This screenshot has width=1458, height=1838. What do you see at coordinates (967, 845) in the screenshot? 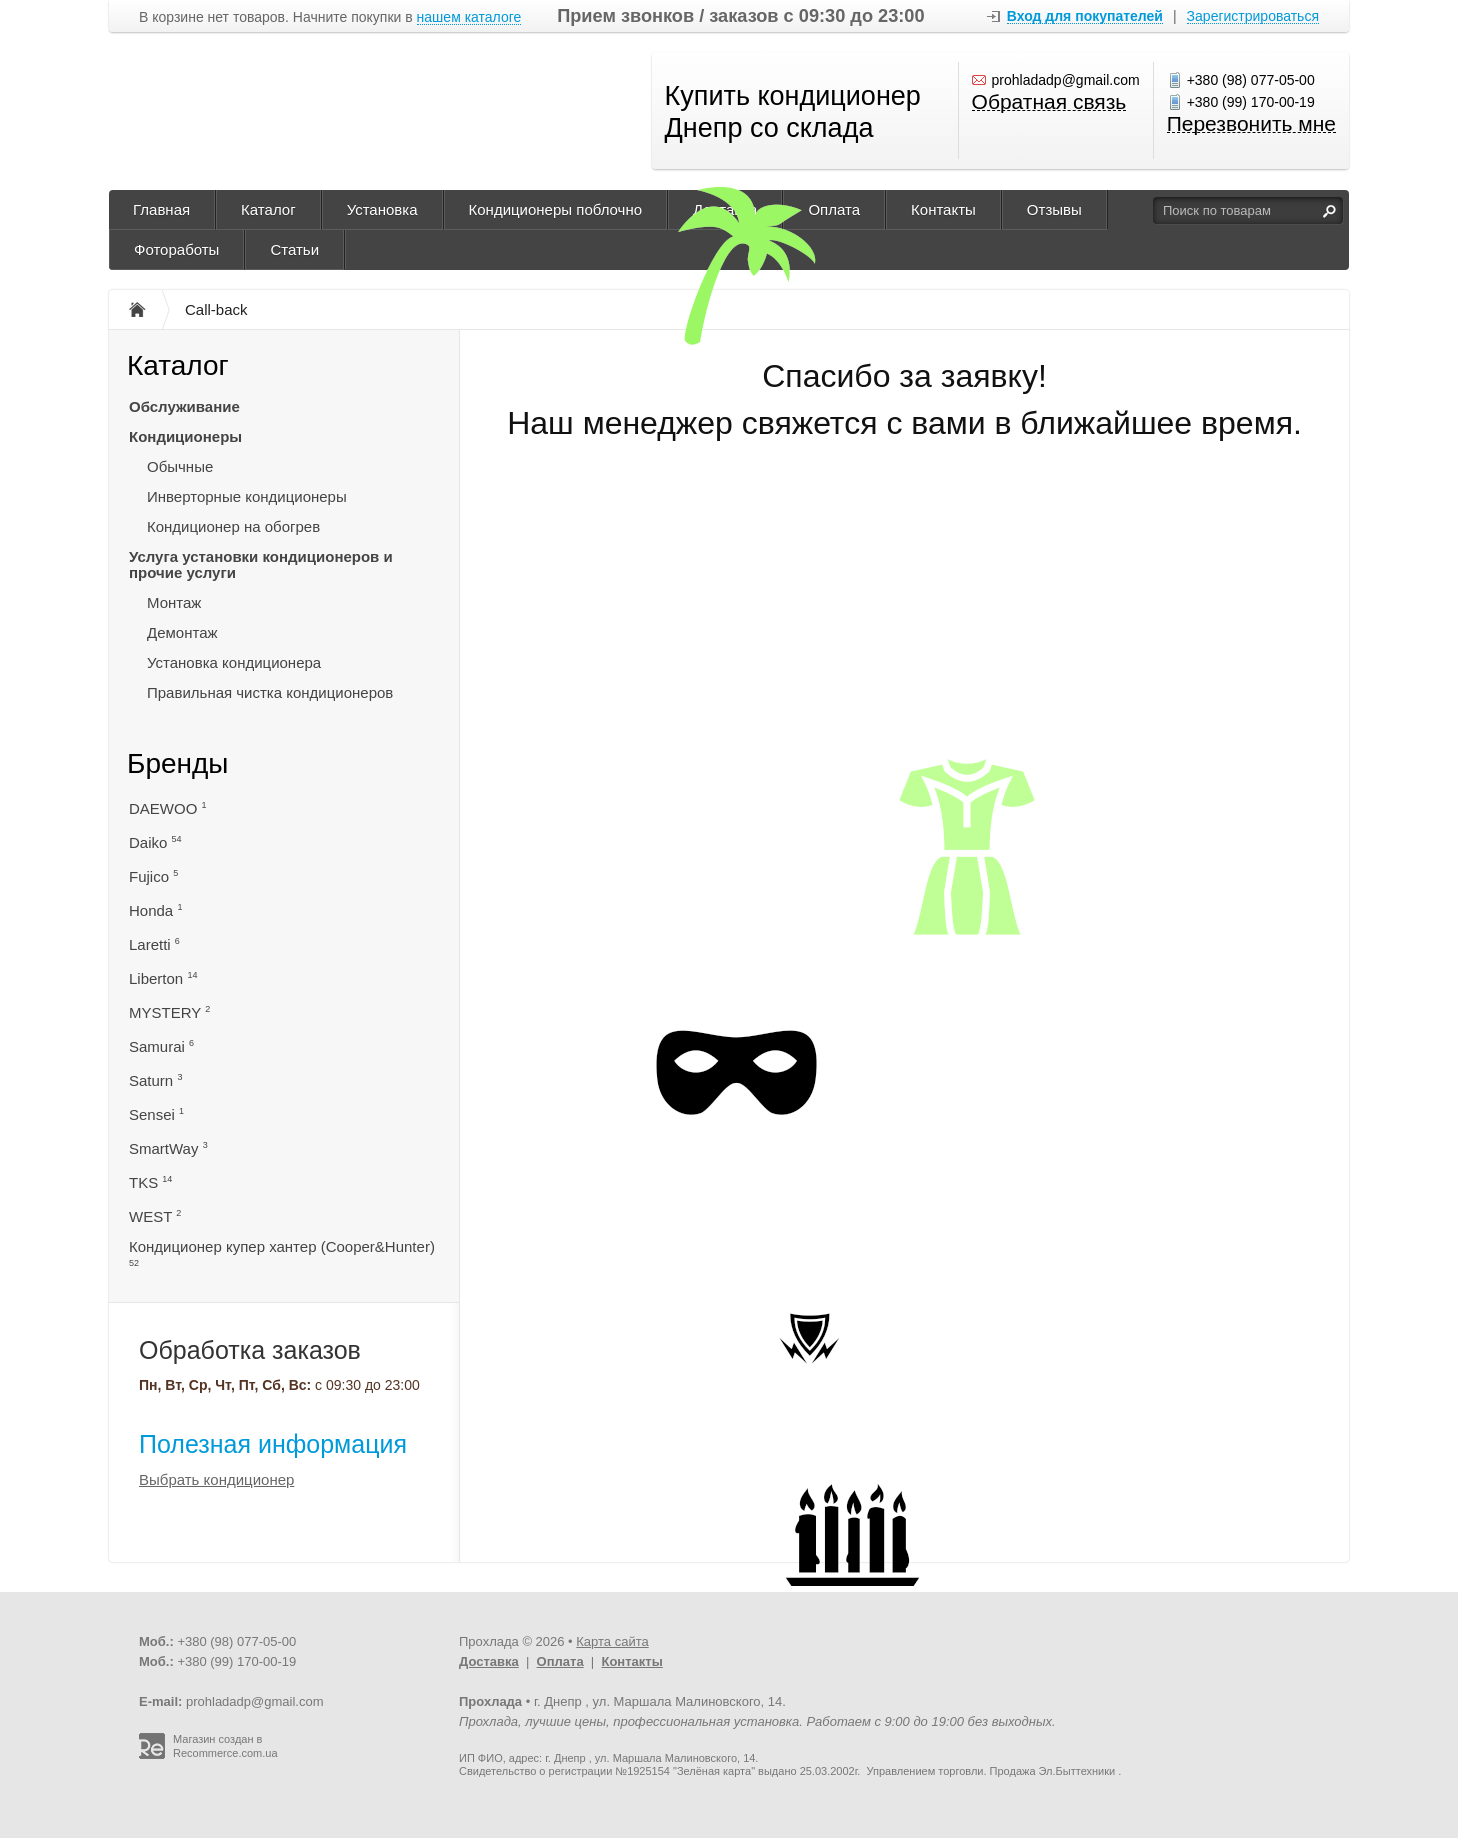
I see `view travel outfit options` at bounding box center [967, 845].